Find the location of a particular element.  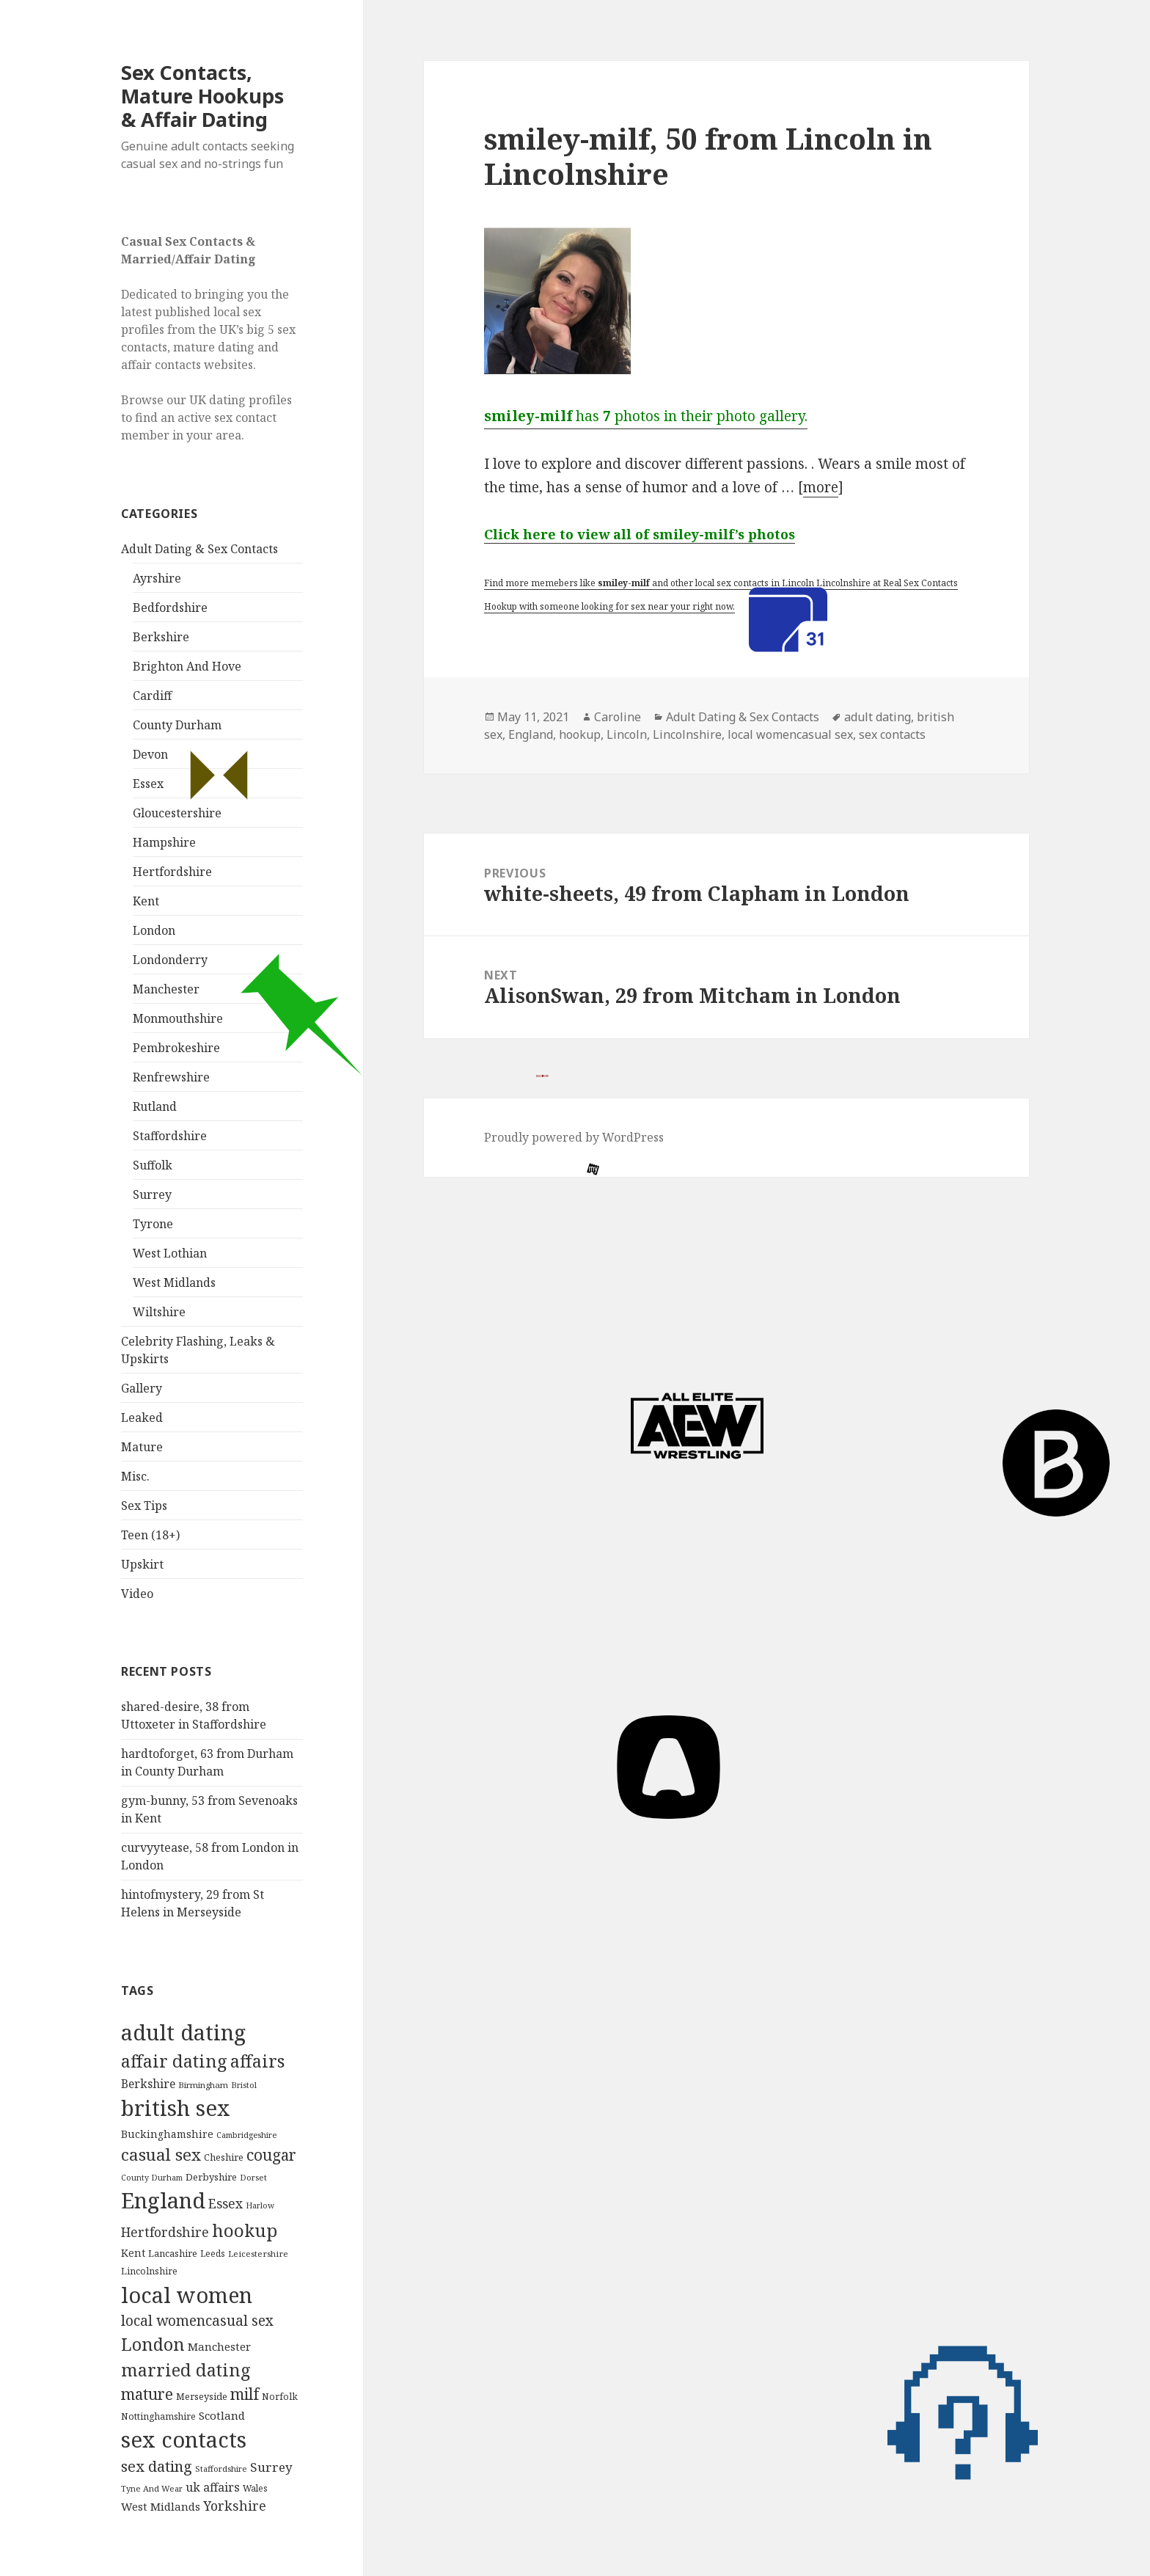

open BookMyShow app is located at coordinates (593, 1169).